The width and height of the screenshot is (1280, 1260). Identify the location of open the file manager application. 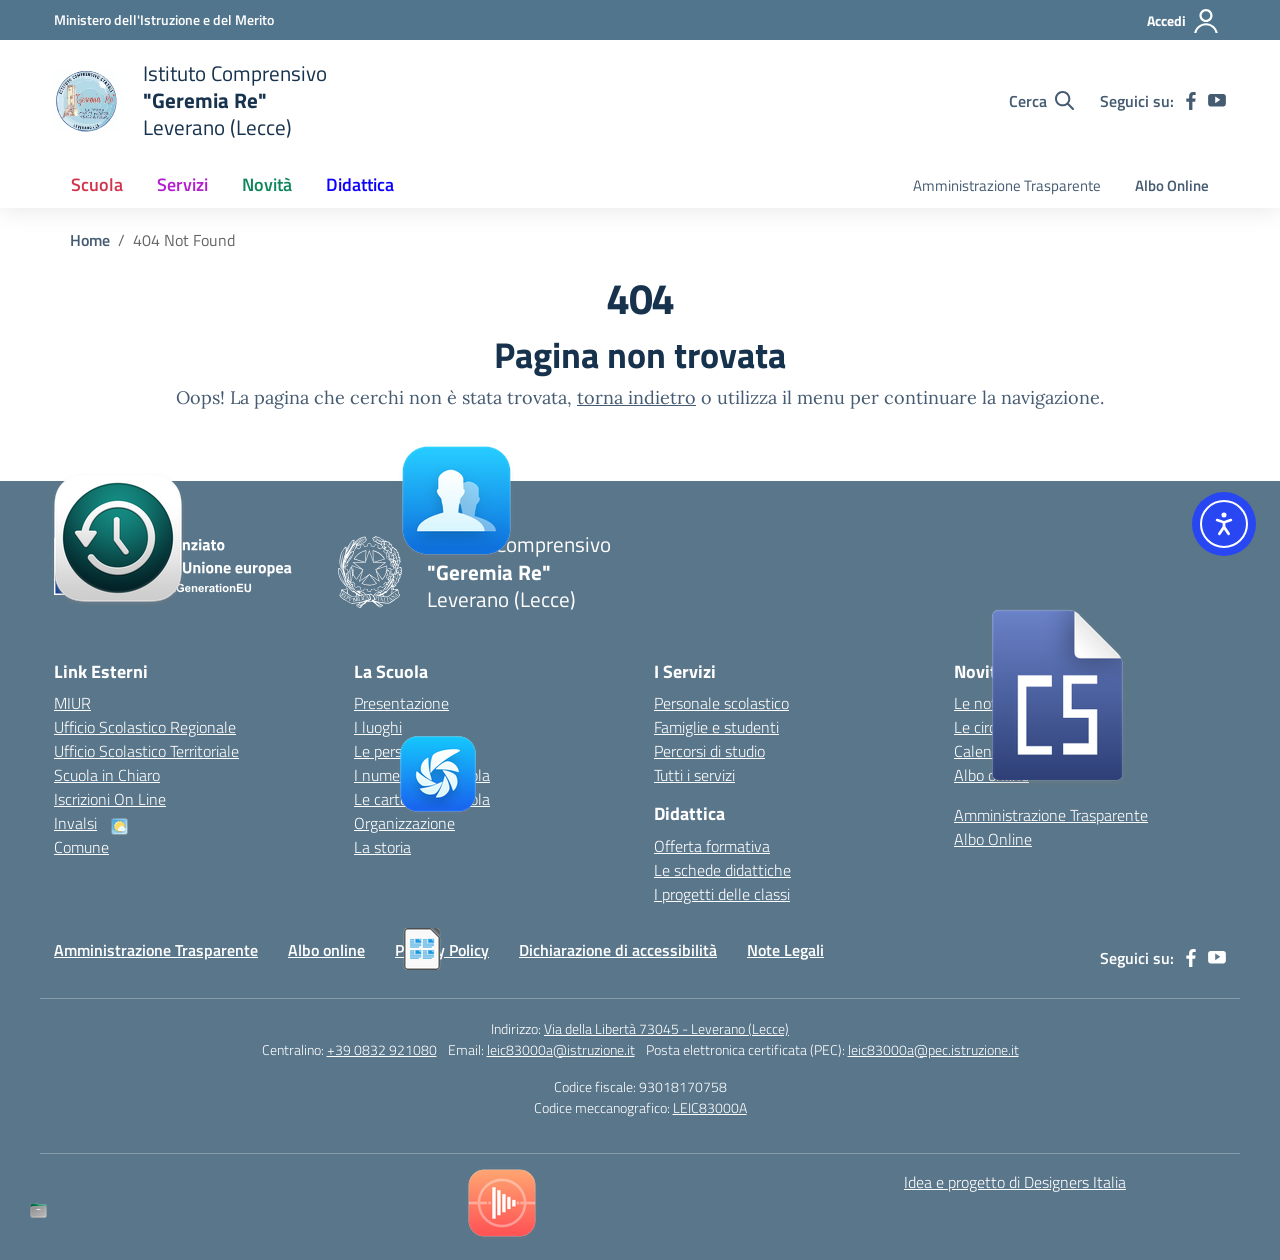
(38, 1210).